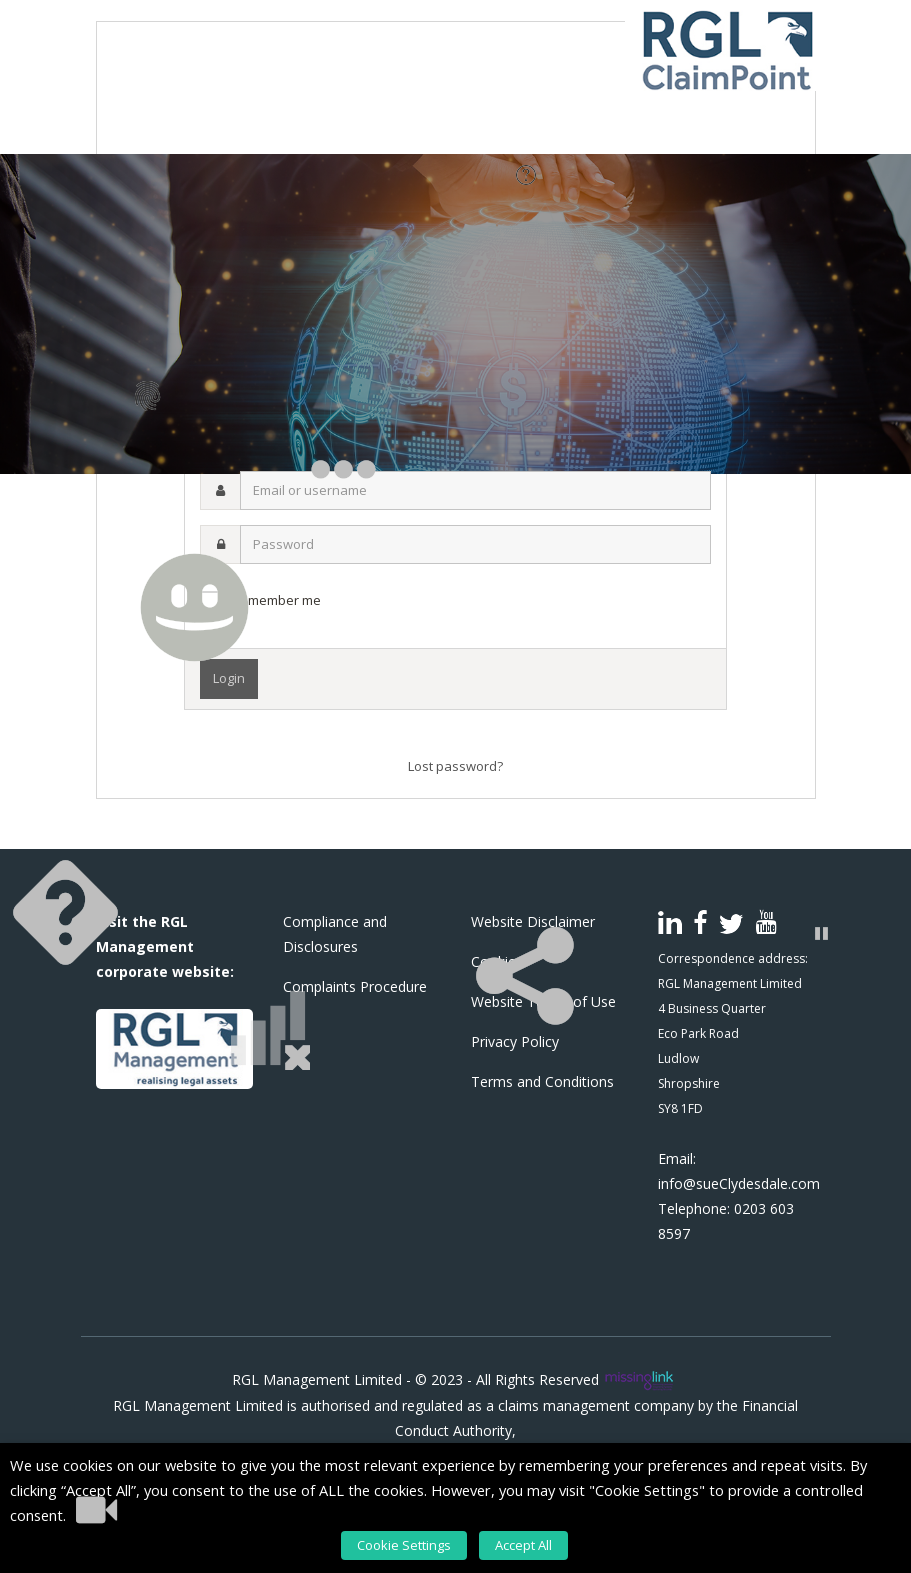 This screenshot has height=1573, width=911. Describe the element at coordinates (270, 1030) in the screenshot. I see `indicates no cellular network connection` at that location.